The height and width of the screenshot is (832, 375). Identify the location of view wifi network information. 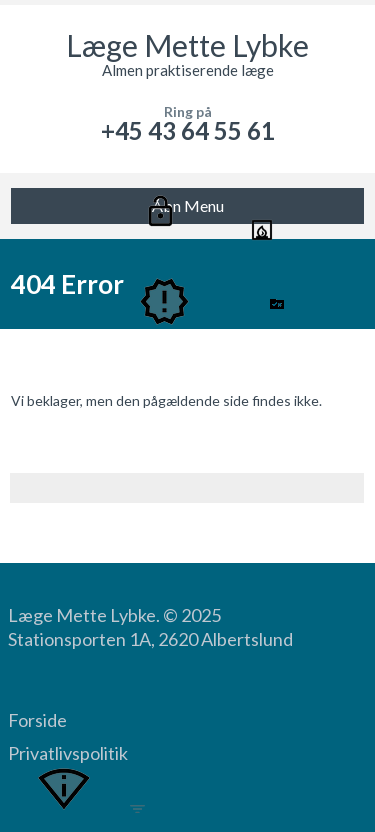
(64, 788).